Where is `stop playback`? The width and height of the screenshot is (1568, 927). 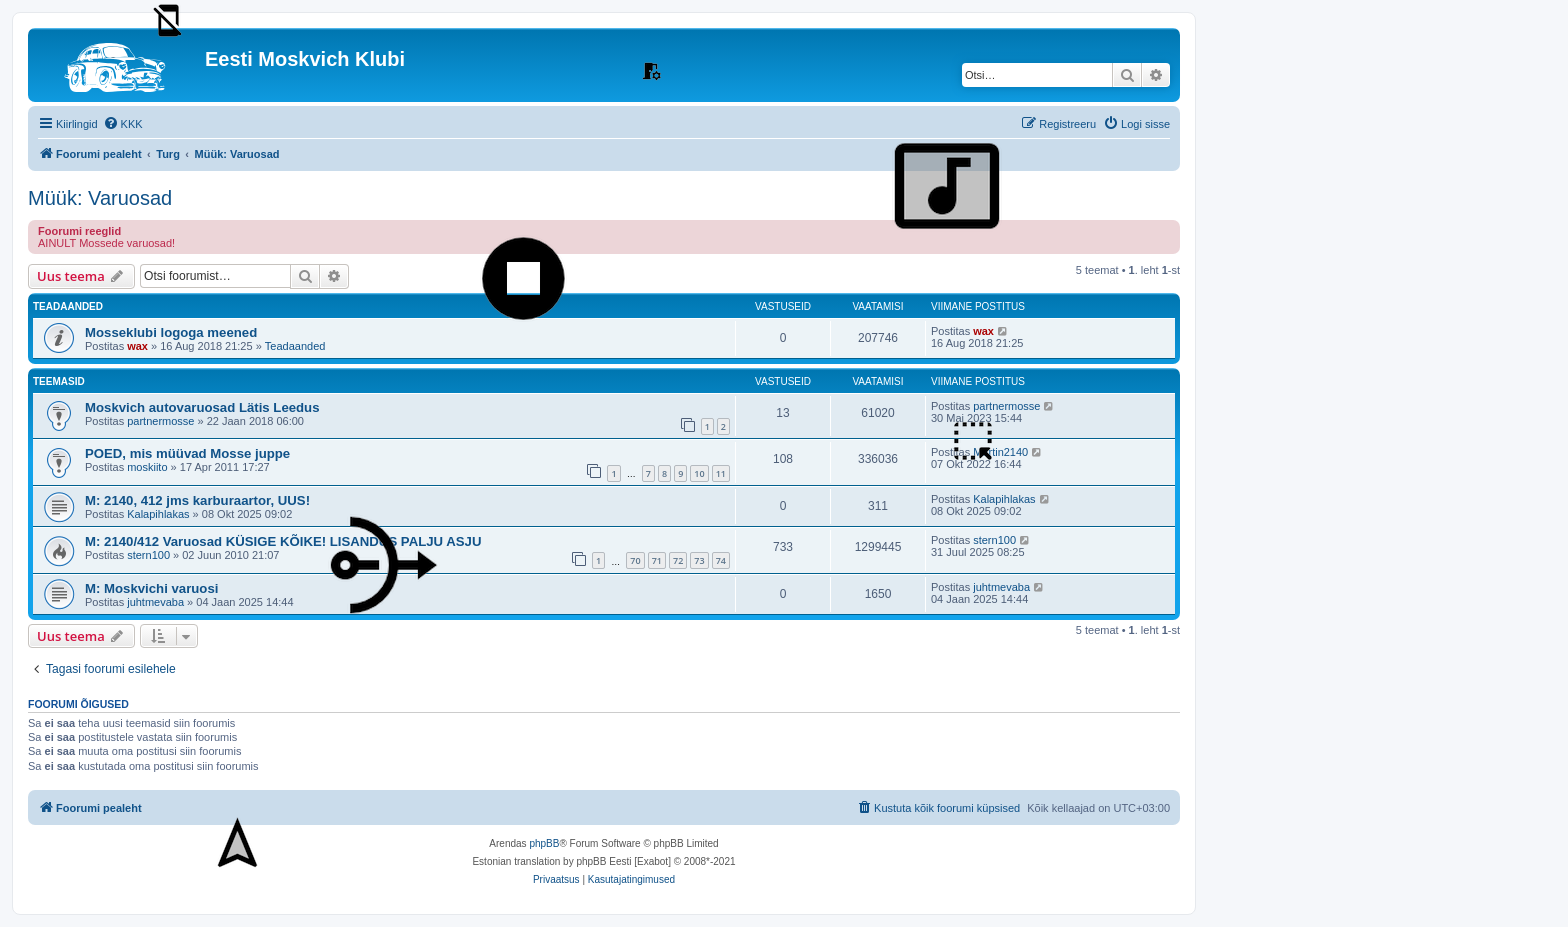 stop playback is located at coordinates (523, 278).